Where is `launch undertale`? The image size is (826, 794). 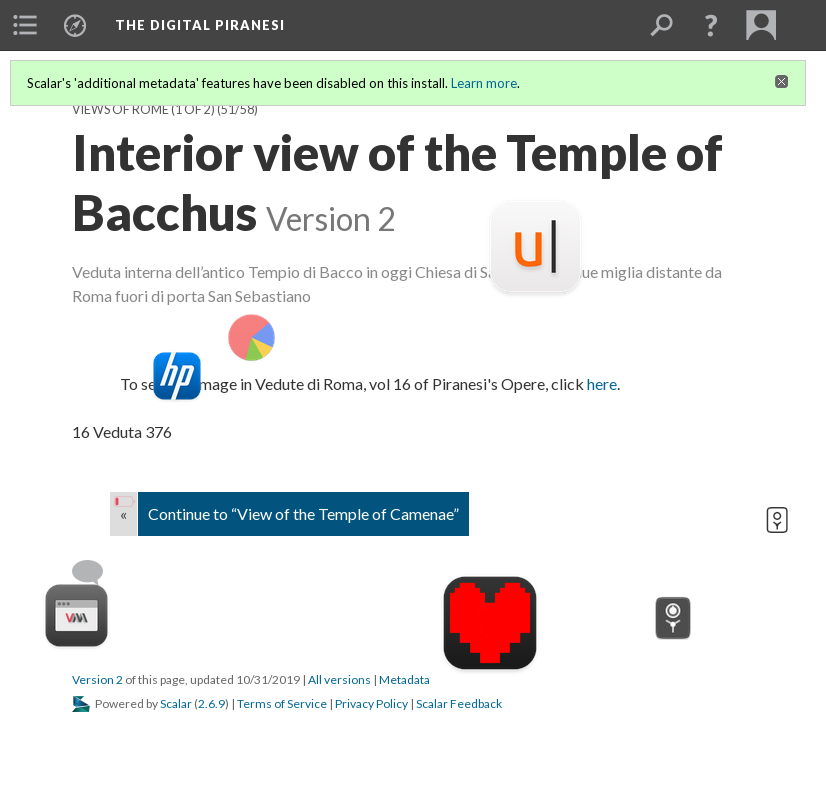 launch undertale is located at coordinates (490, 623).